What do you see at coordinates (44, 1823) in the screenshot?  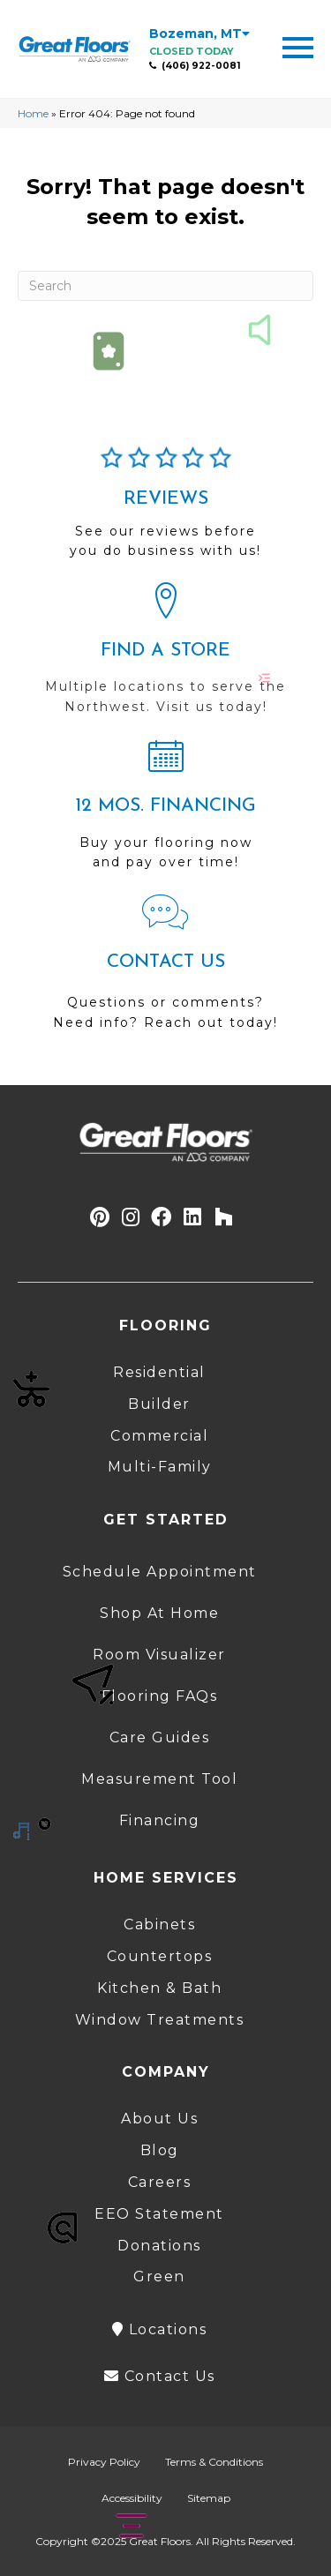 I see `remove from favorites` at bounding box center [44, 1823].